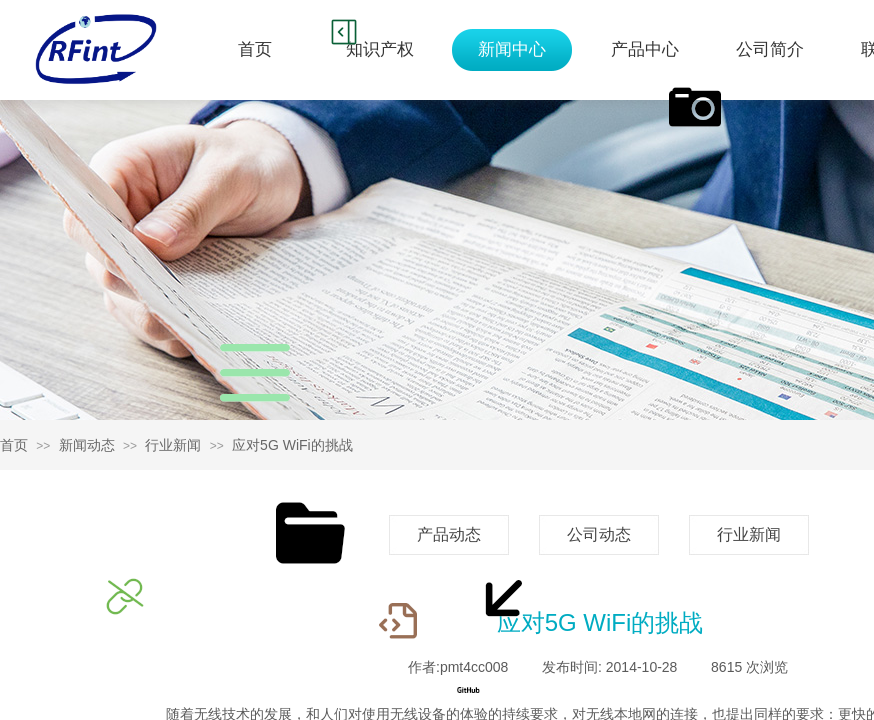  I want to click on an open folder in a file browser, so click(311, 533).